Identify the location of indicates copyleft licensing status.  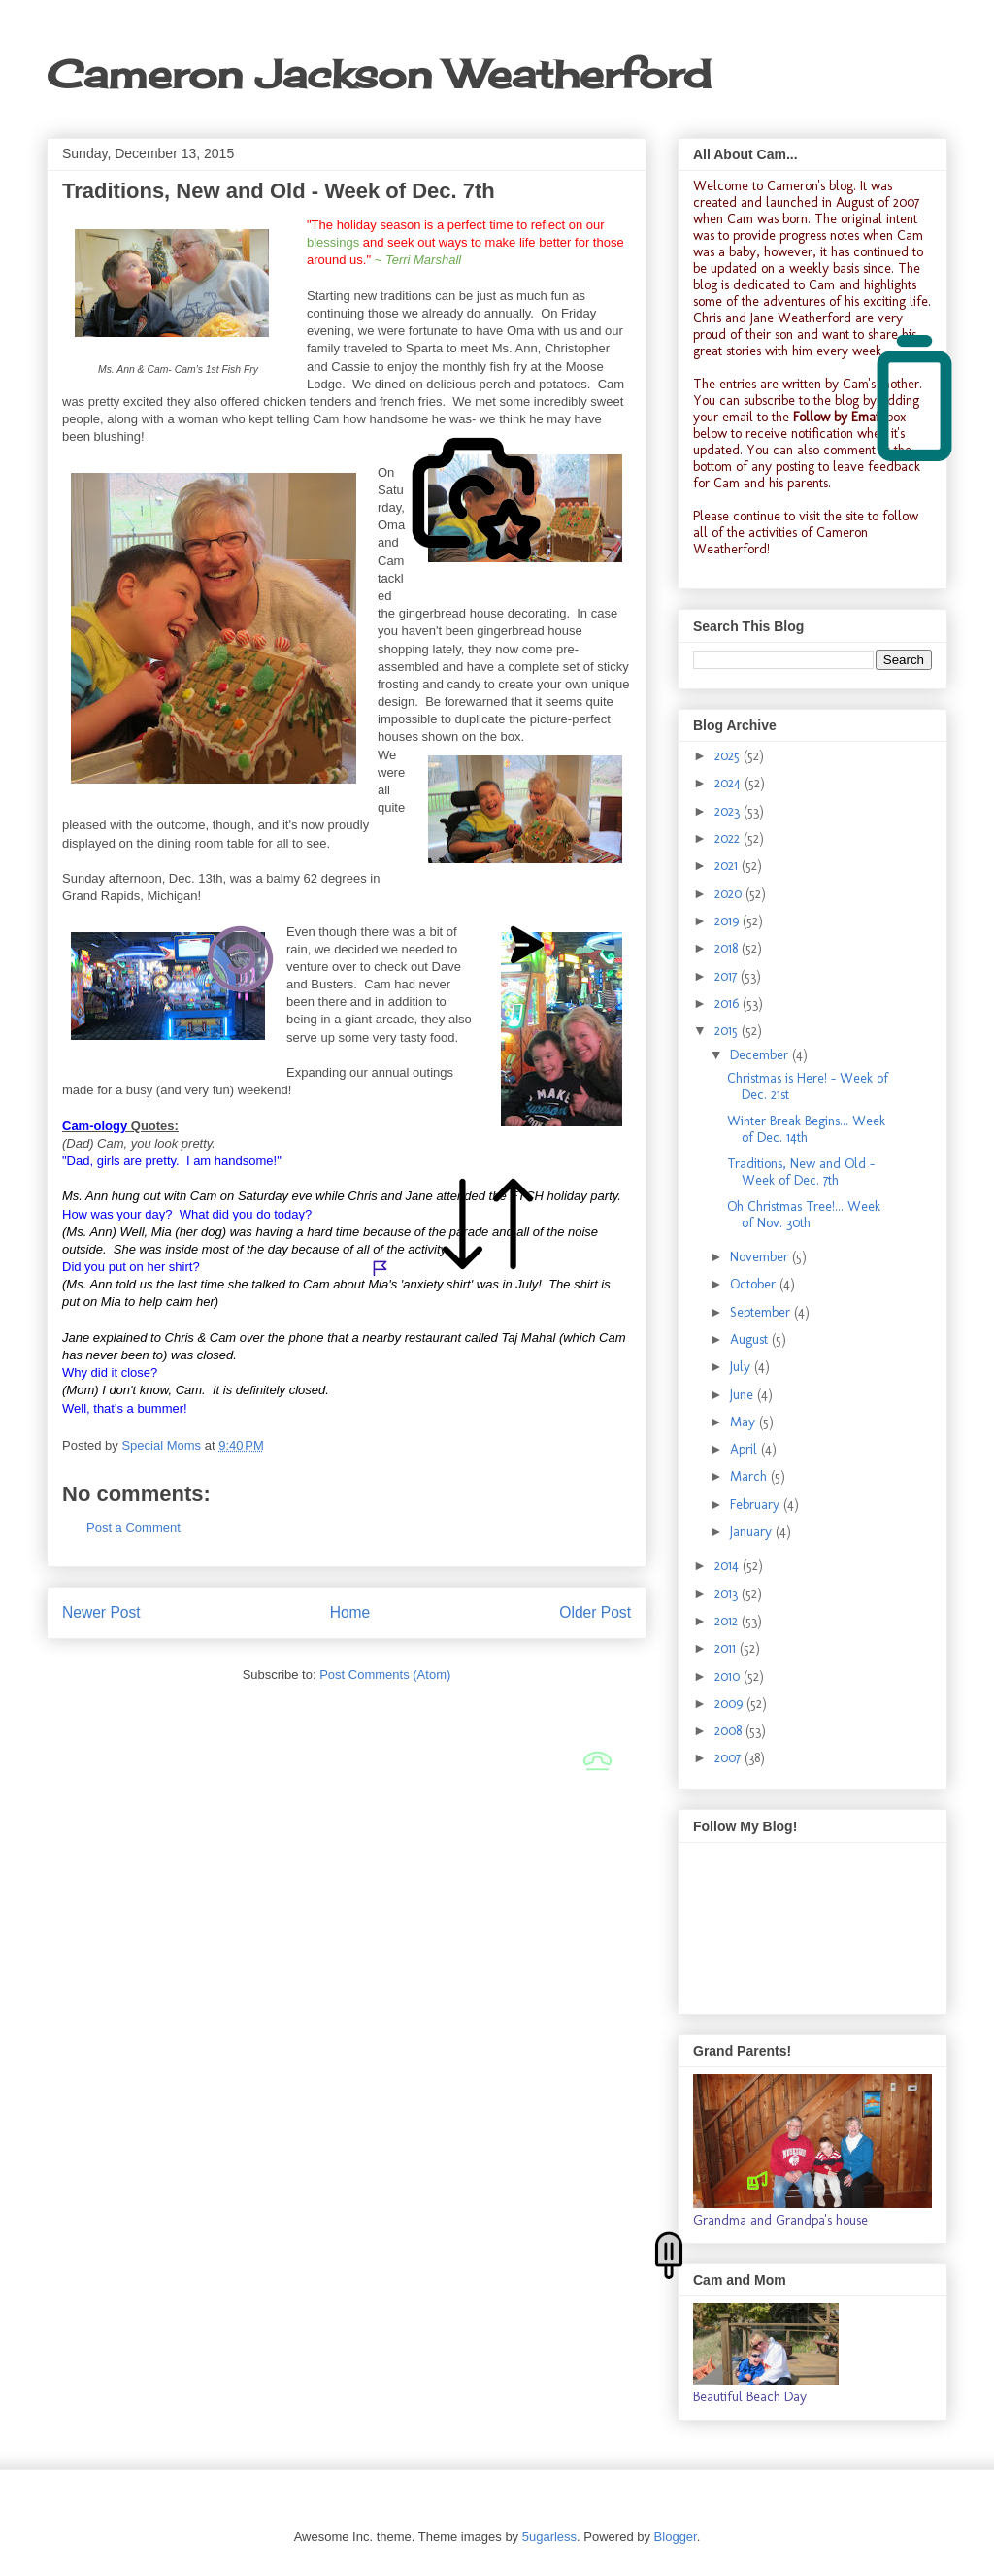
(240, 958).